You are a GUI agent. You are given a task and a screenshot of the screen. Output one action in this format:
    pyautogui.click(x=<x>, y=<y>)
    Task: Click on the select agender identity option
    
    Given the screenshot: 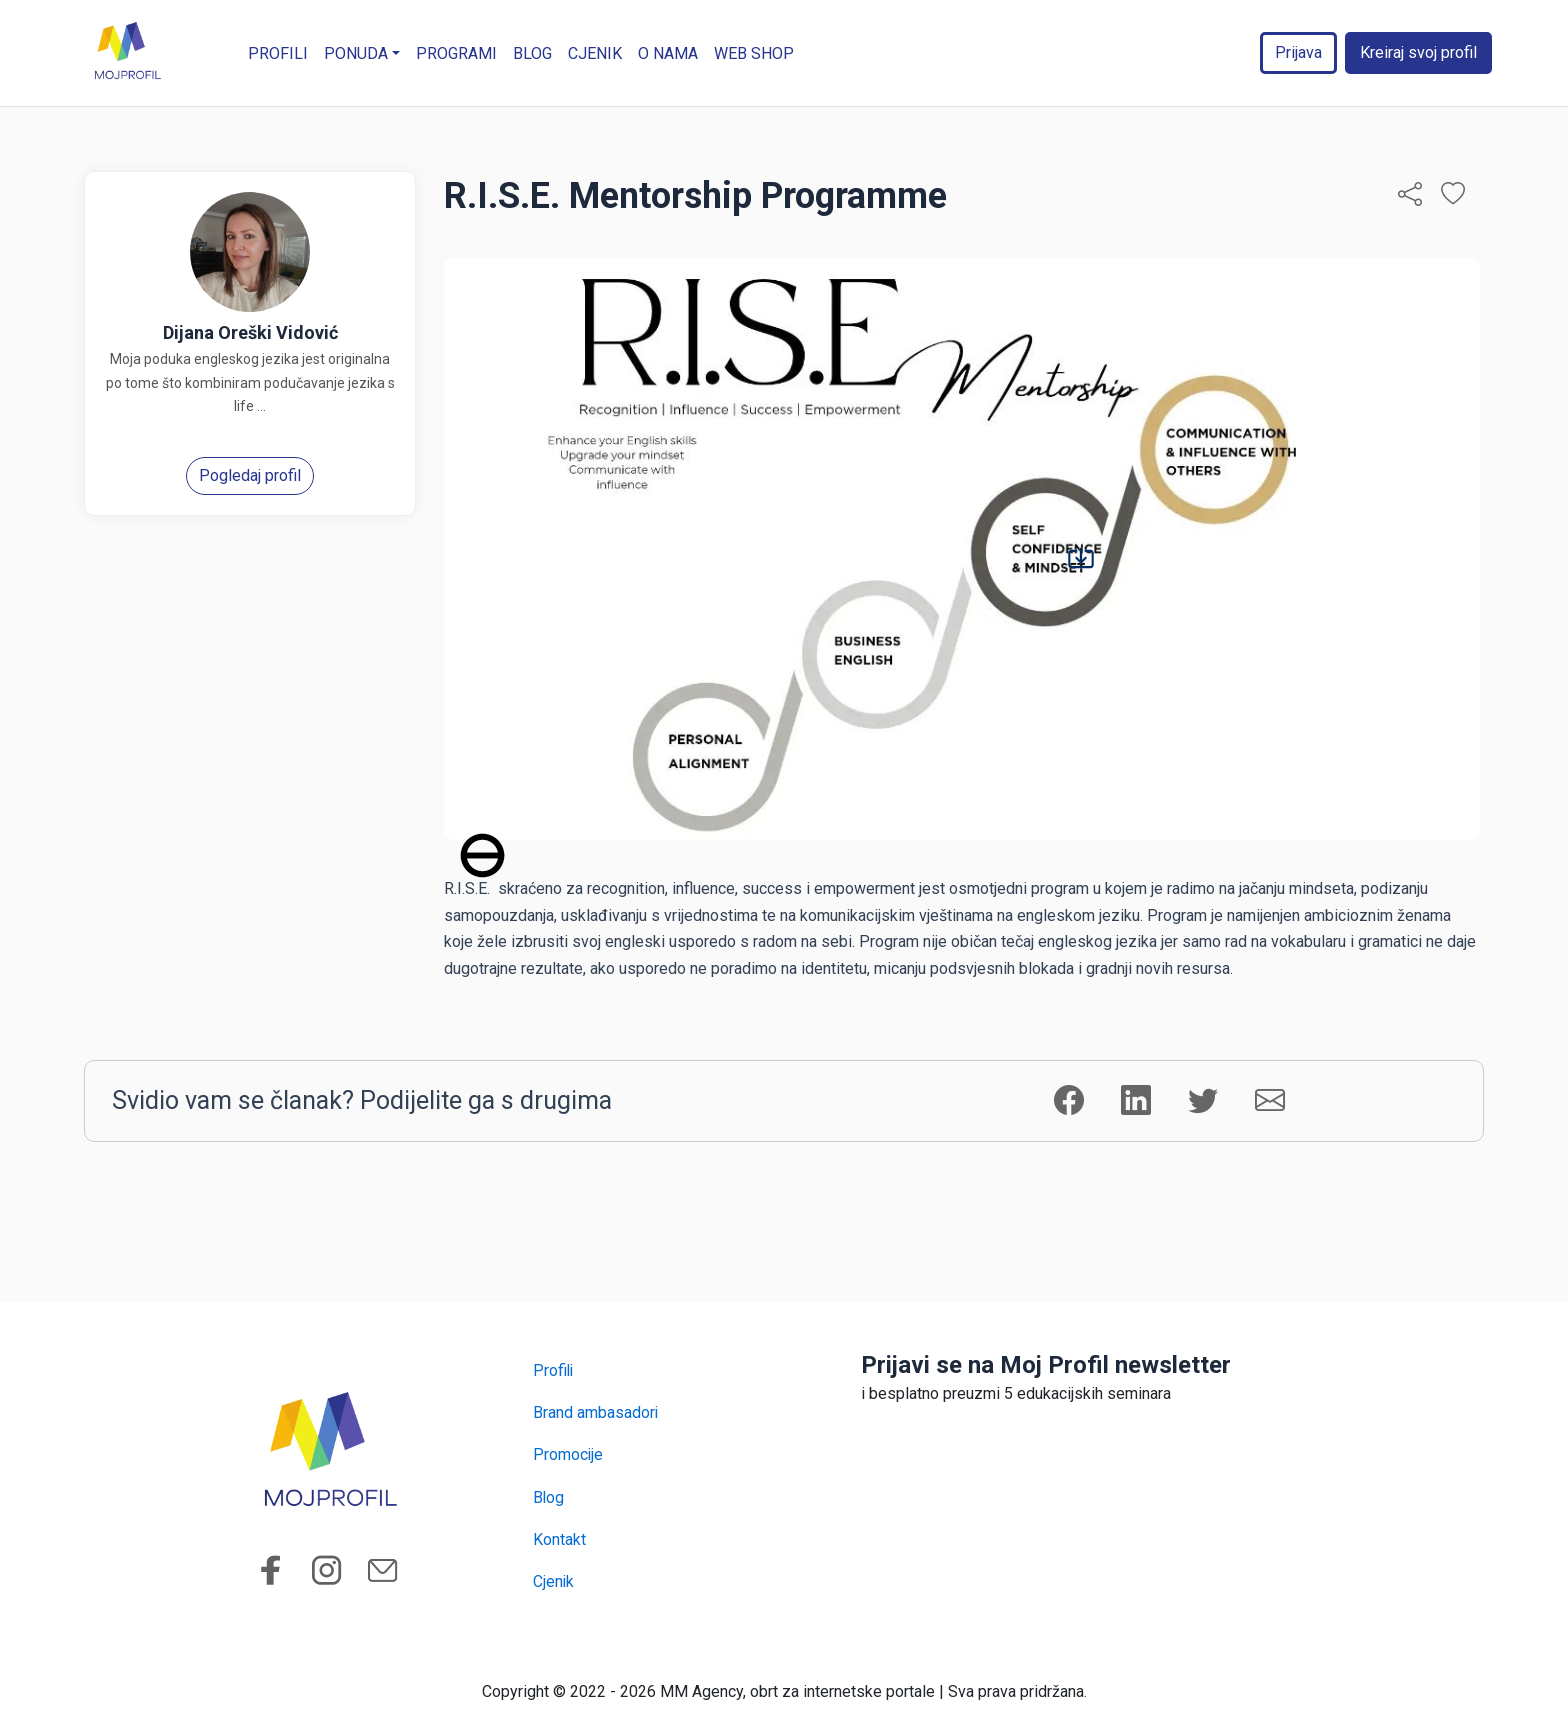 What is the action you would take?
    pyautogui.click(x=482, y=855)
    